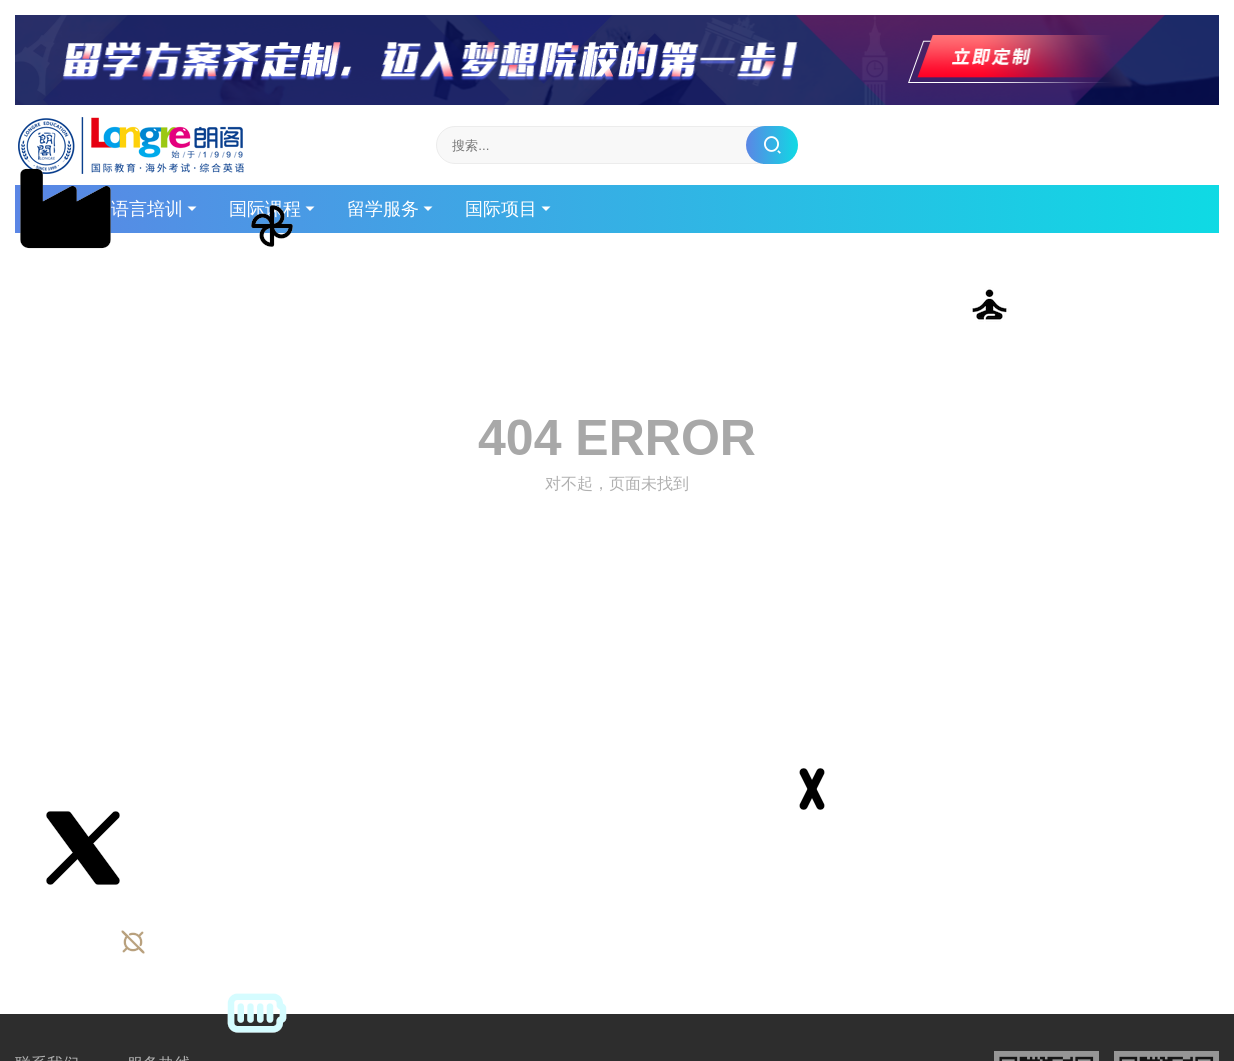 This screenshot has width=1234, height=1061. I want to click on indicates full or nearly full battery level, so click(257, 1013).